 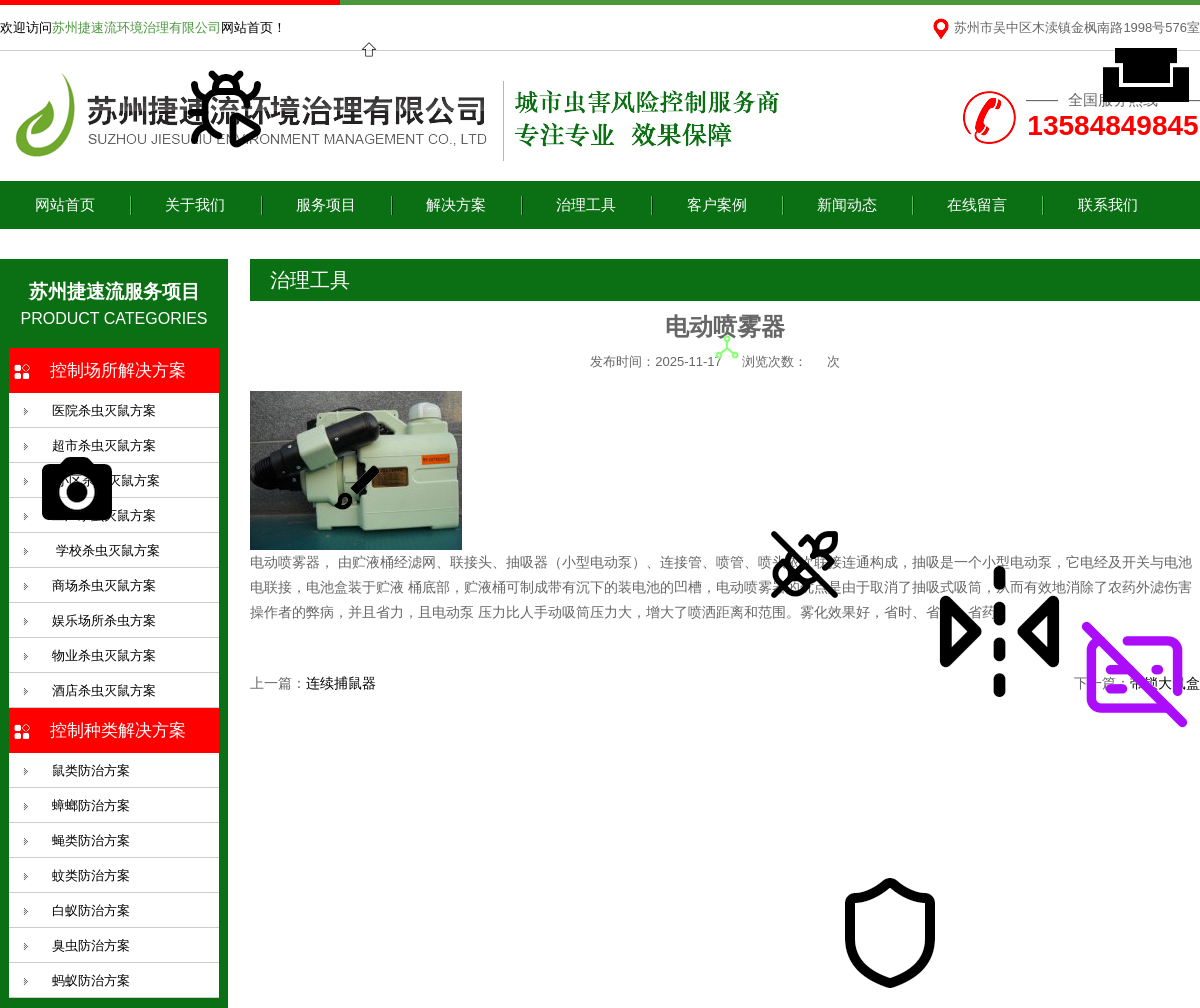 I want to click on indicates gluten-free option, so click(x=804, y=564).